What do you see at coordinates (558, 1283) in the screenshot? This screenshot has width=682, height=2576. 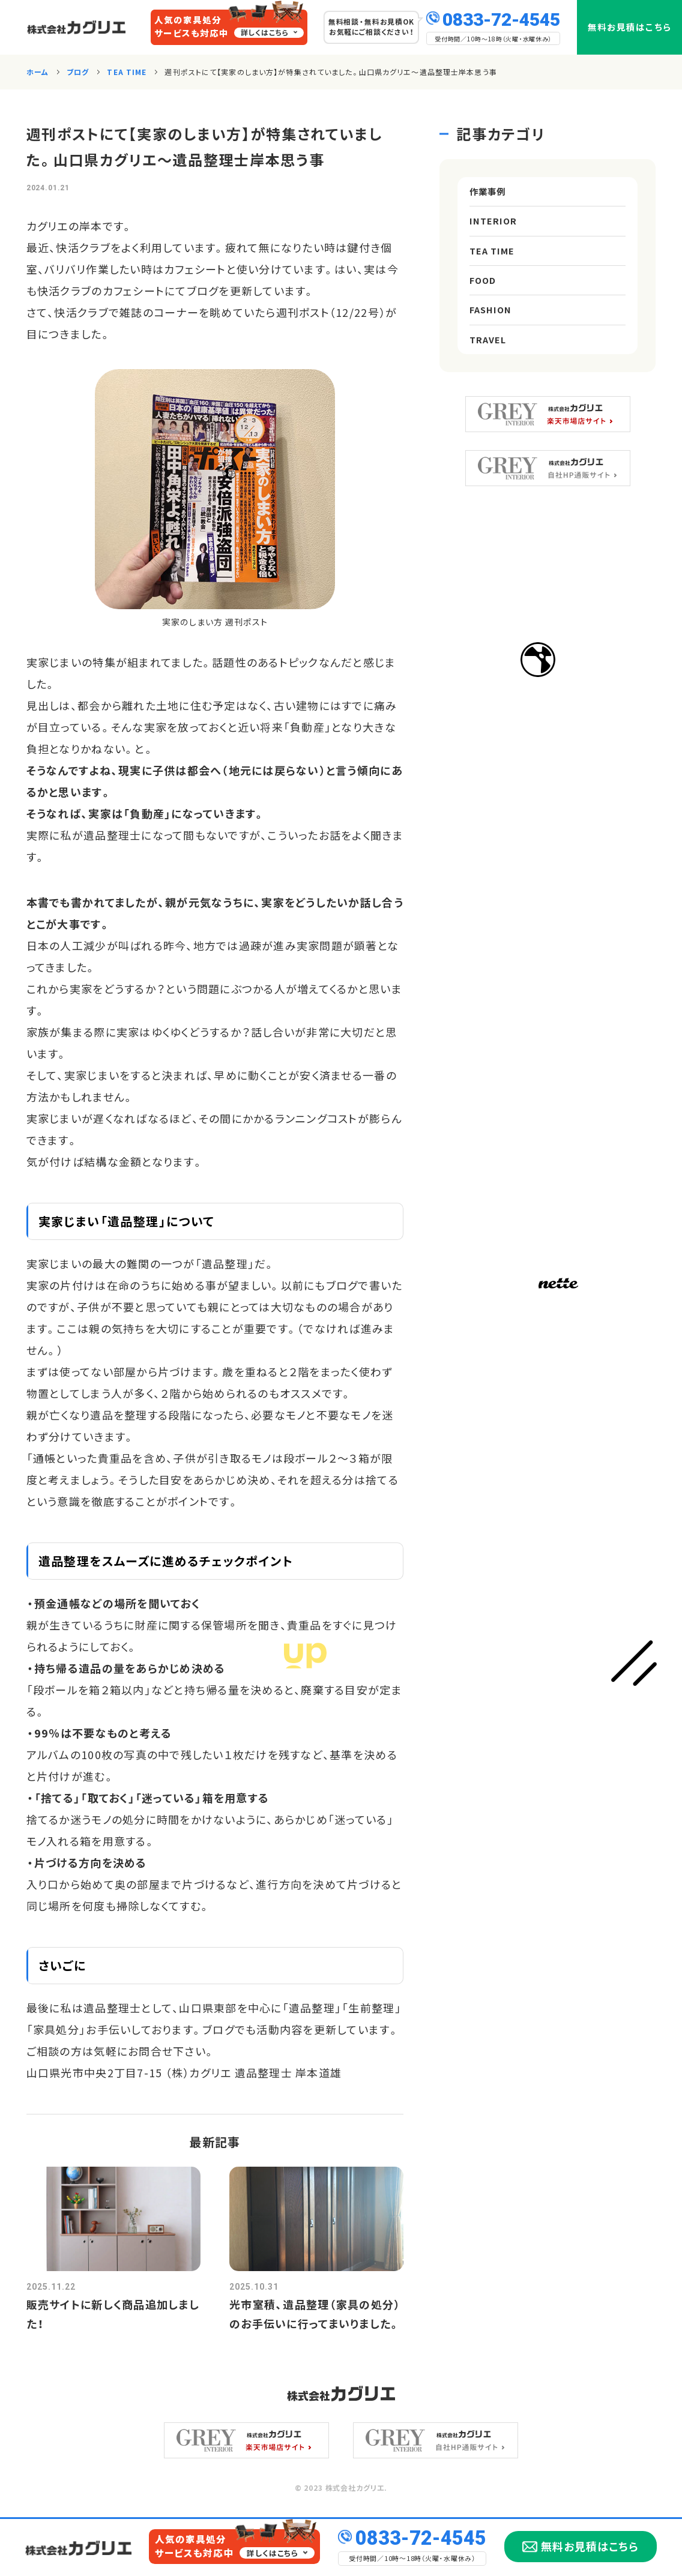 I see `nette framework logo` at bounding box center [558, 1283].